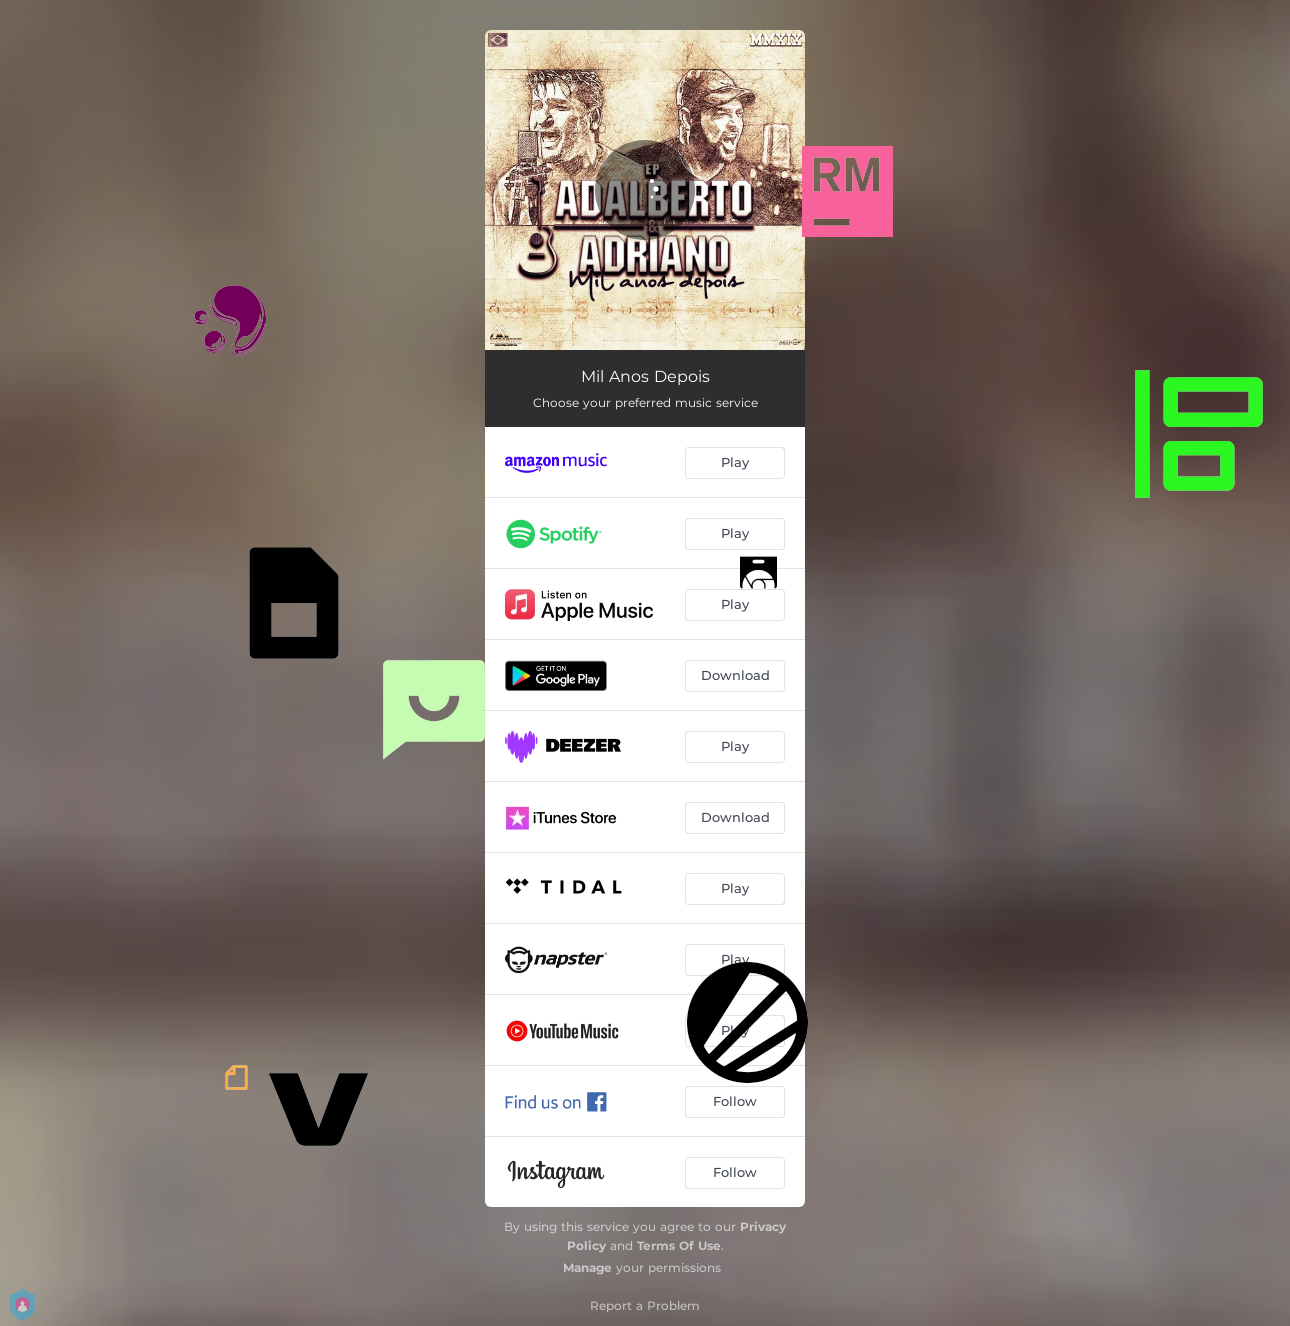 Image resolution: width=1290 pixels, height=1326 pixels. What do you see at coordinates (294, 603) in the screenshot?
I see `view SIM card information` at bounding box center [294, 603].